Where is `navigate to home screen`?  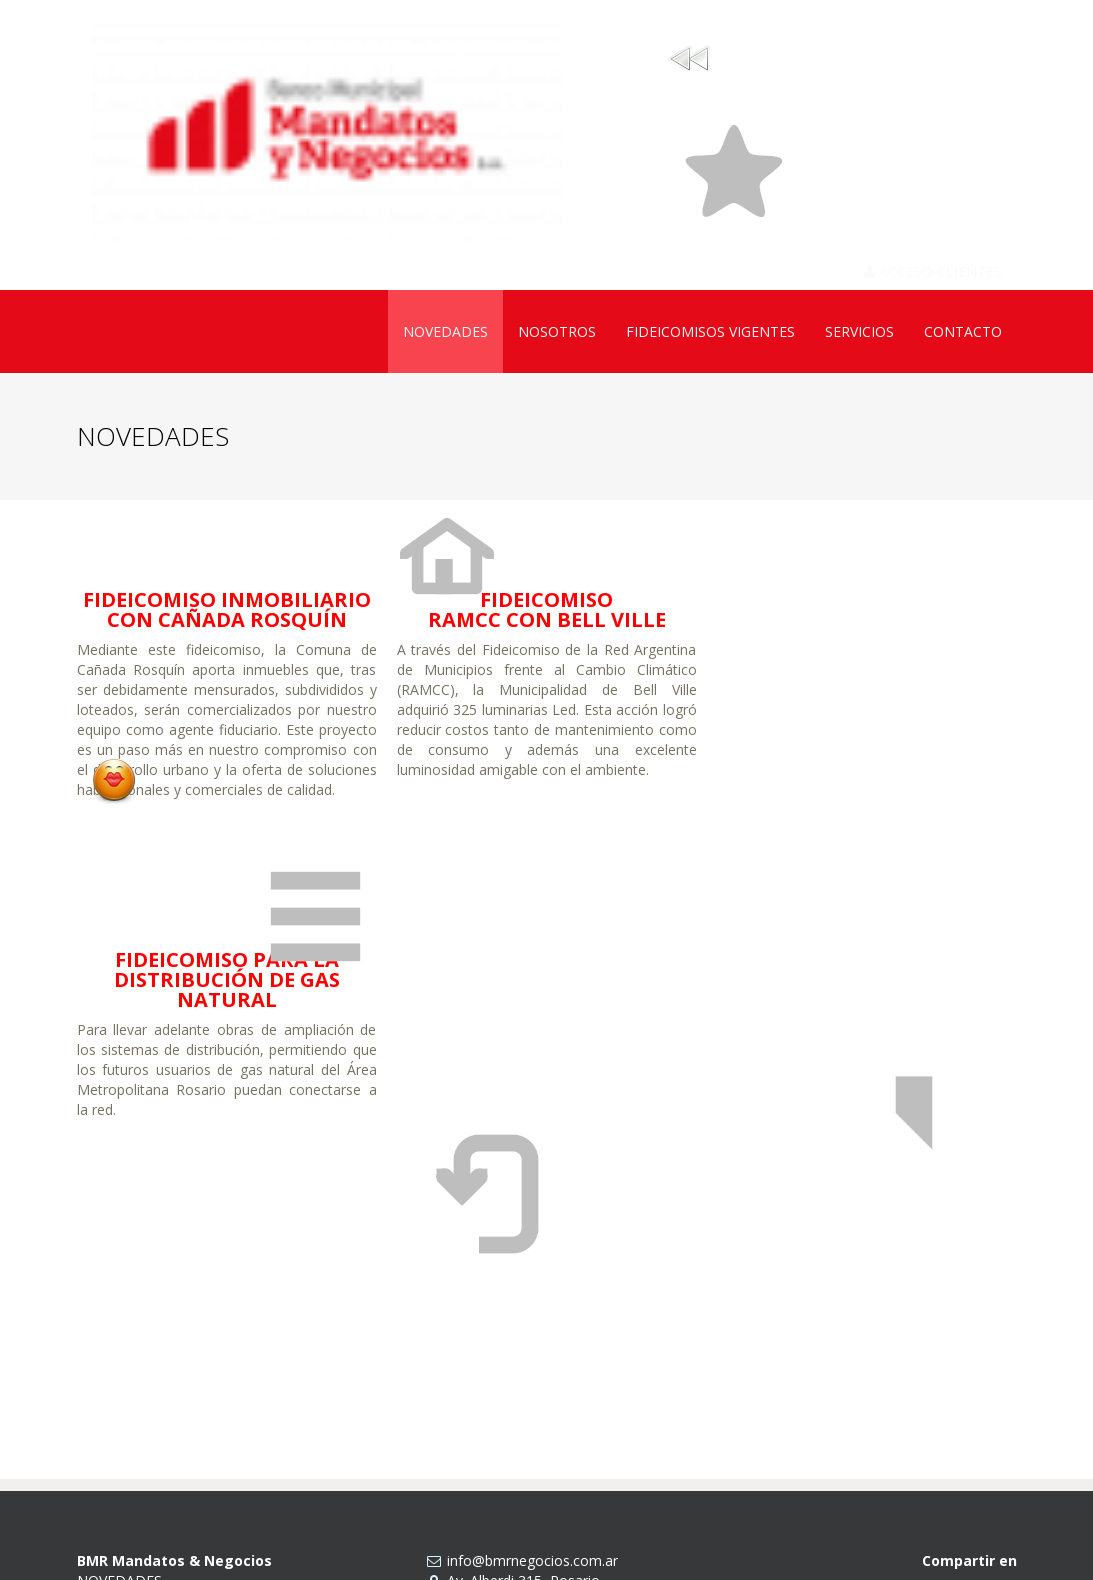
navigate to home screen is located at coordinates (447, 559).